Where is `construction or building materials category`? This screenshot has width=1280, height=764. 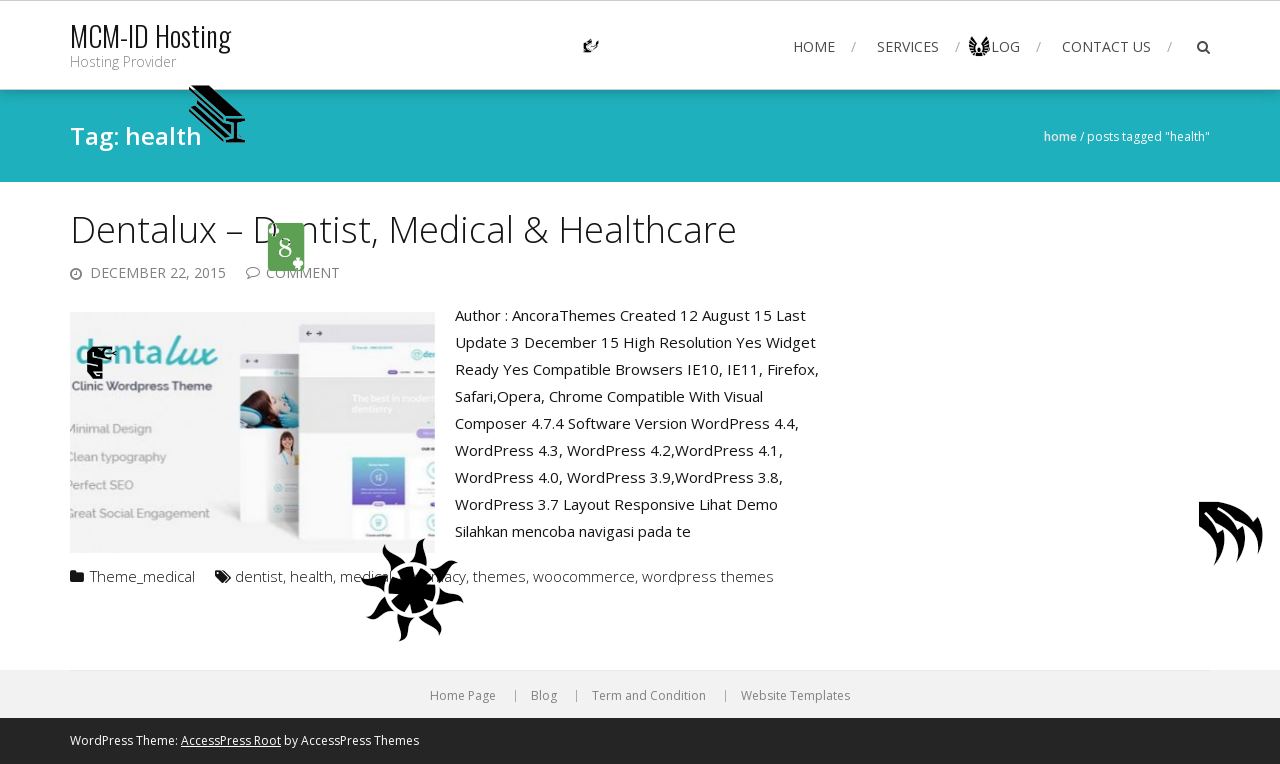
construction or building materials category is located at coordinates (217, 114).